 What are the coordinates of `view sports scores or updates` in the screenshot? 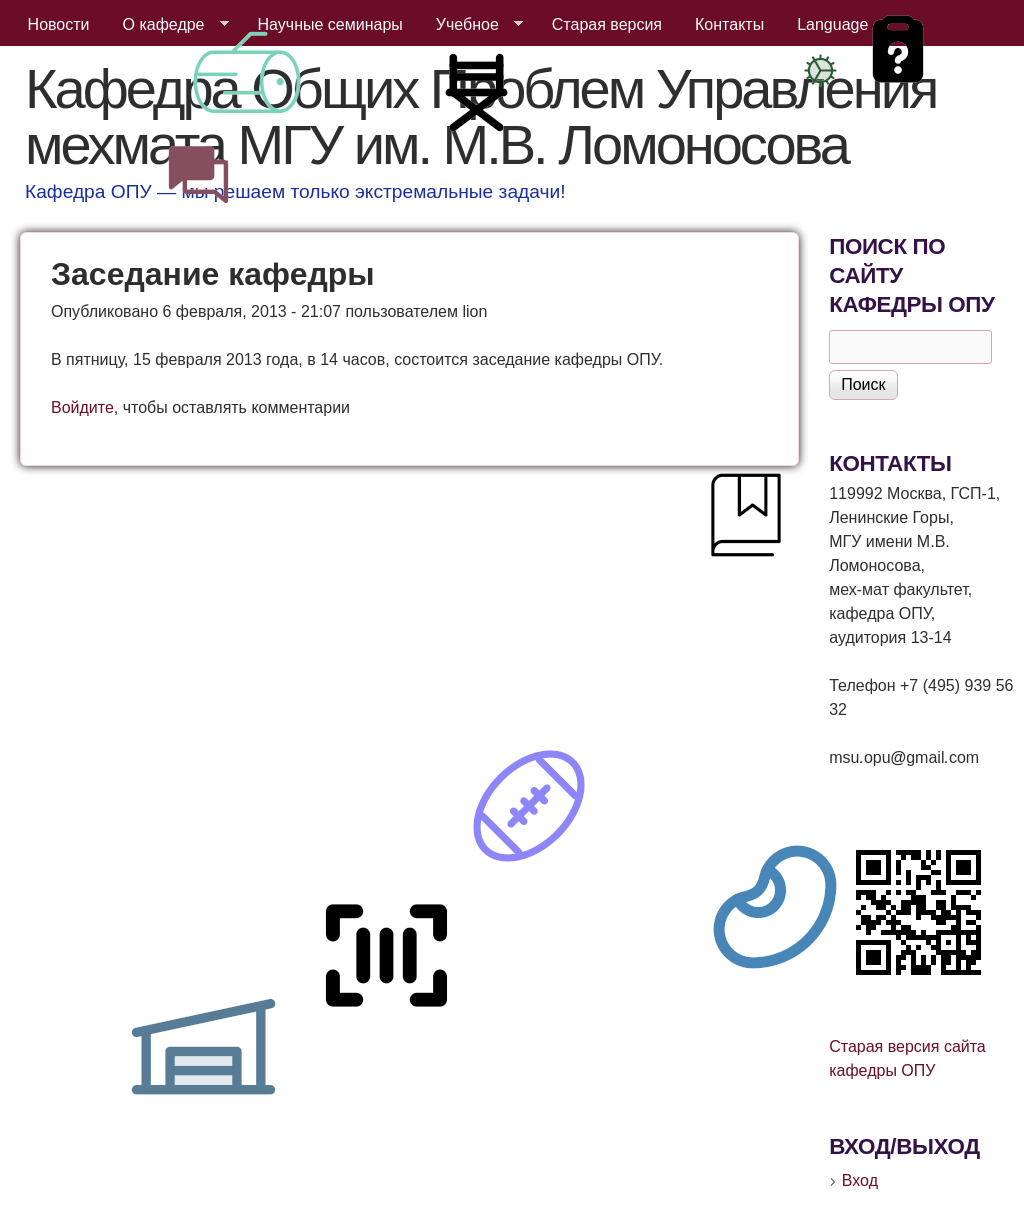 It's located at (529, 806).